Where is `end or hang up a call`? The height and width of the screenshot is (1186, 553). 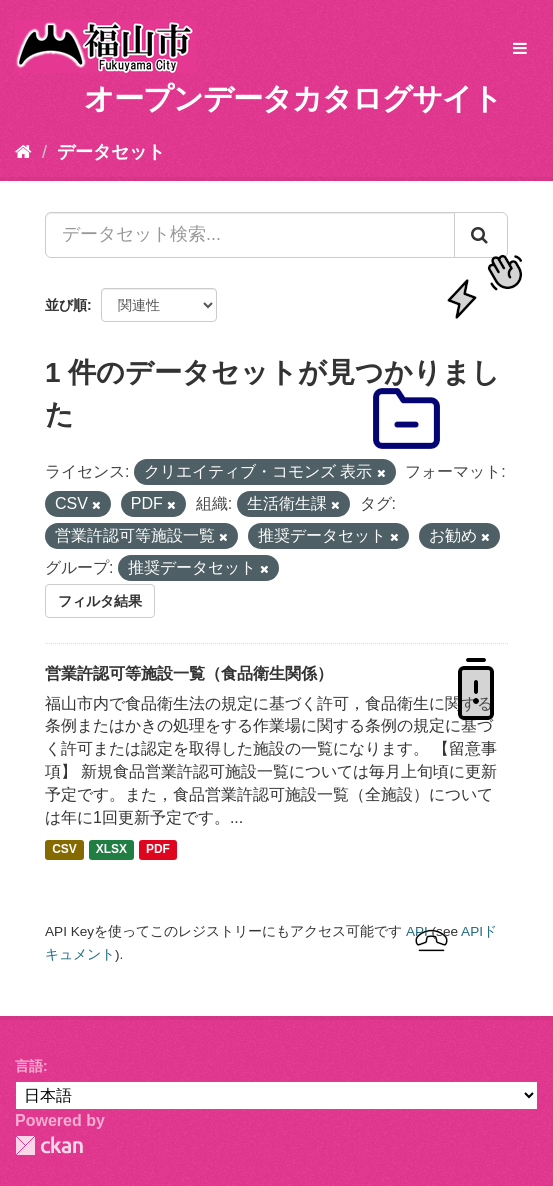
end or hang up a call is located at coordinates (431, 940).